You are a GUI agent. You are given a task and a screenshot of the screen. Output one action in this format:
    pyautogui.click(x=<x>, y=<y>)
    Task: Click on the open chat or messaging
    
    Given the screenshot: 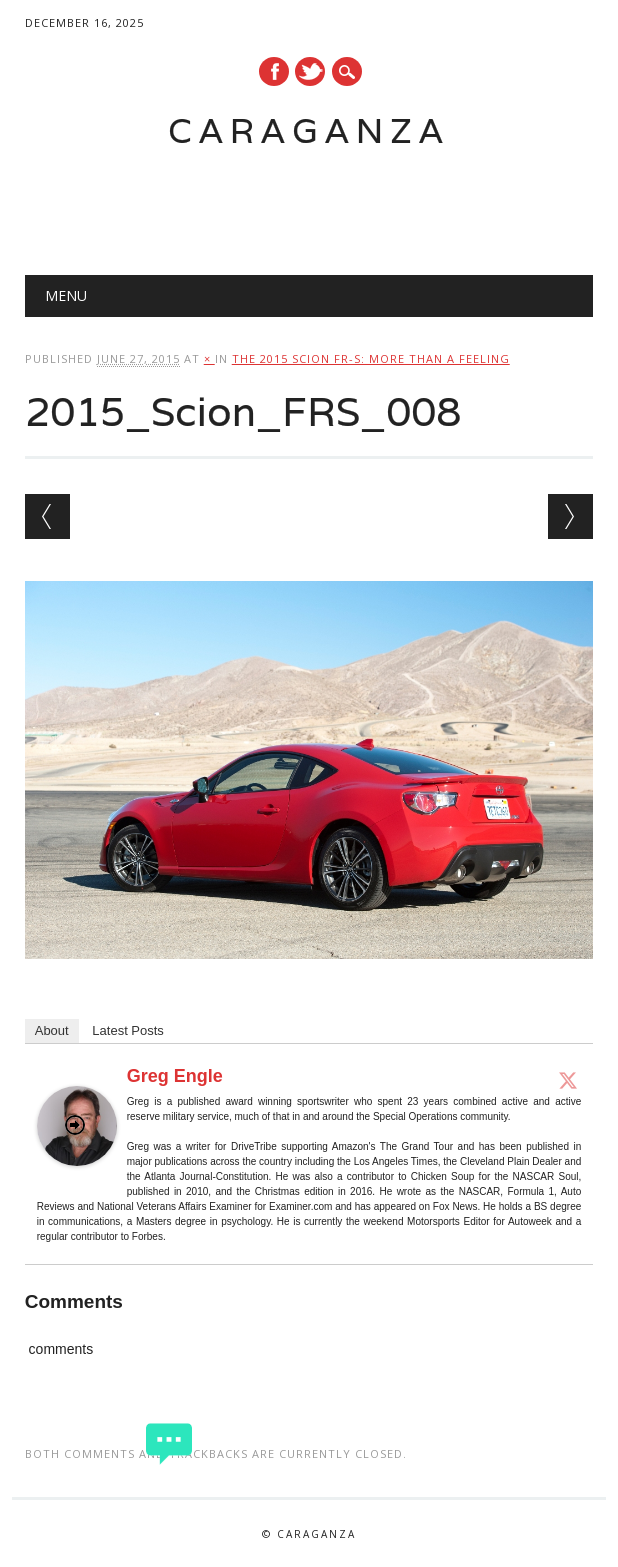 What is the action you would take?
    pyautogui.click(x=169, y=1444)
    